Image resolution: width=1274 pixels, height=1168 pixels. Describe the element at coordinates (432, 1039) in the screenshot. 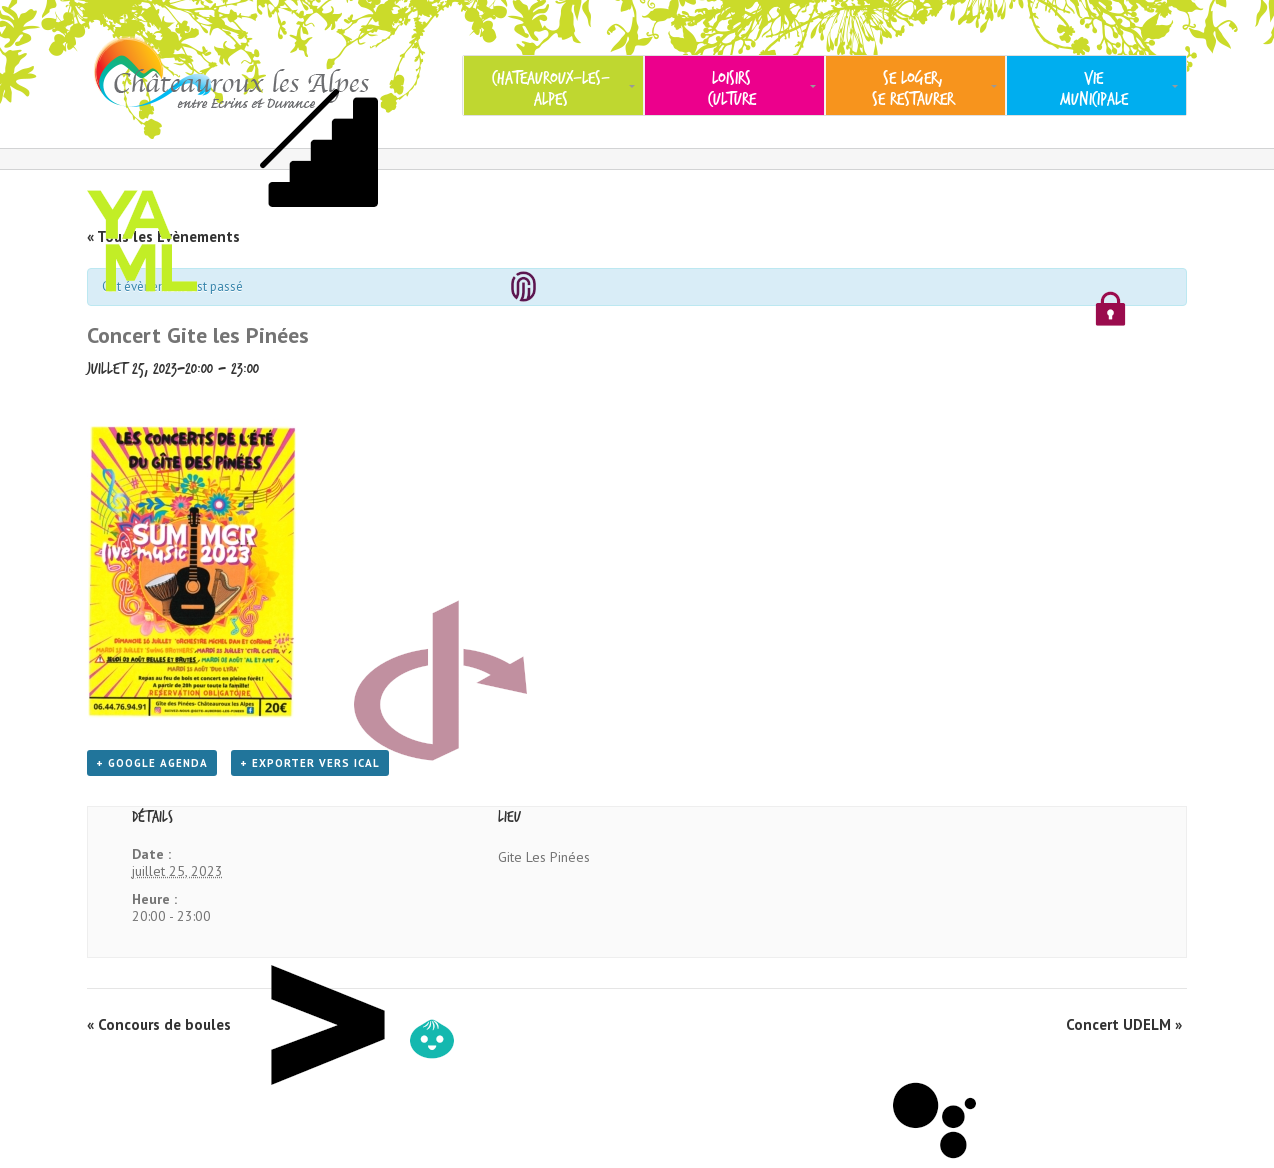

I see `indicates a project using the bun javascript runtime` at that location.